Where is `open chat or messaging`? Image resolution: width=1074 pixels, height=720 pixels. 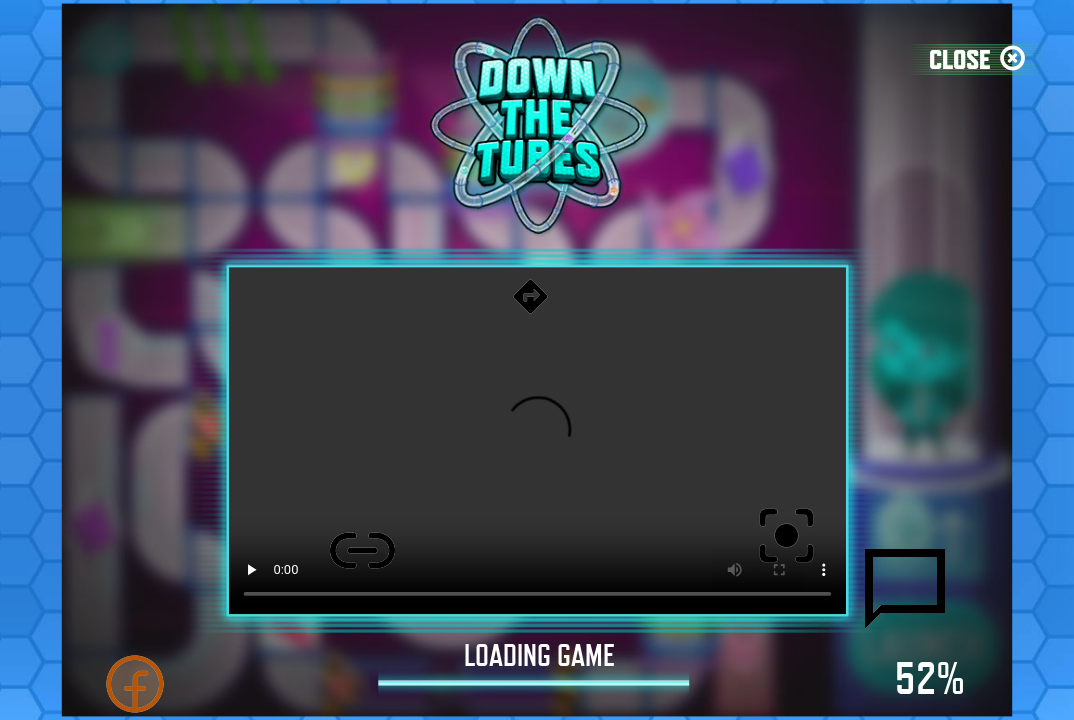
open chat or messaging is located at coordinates (905, 589).